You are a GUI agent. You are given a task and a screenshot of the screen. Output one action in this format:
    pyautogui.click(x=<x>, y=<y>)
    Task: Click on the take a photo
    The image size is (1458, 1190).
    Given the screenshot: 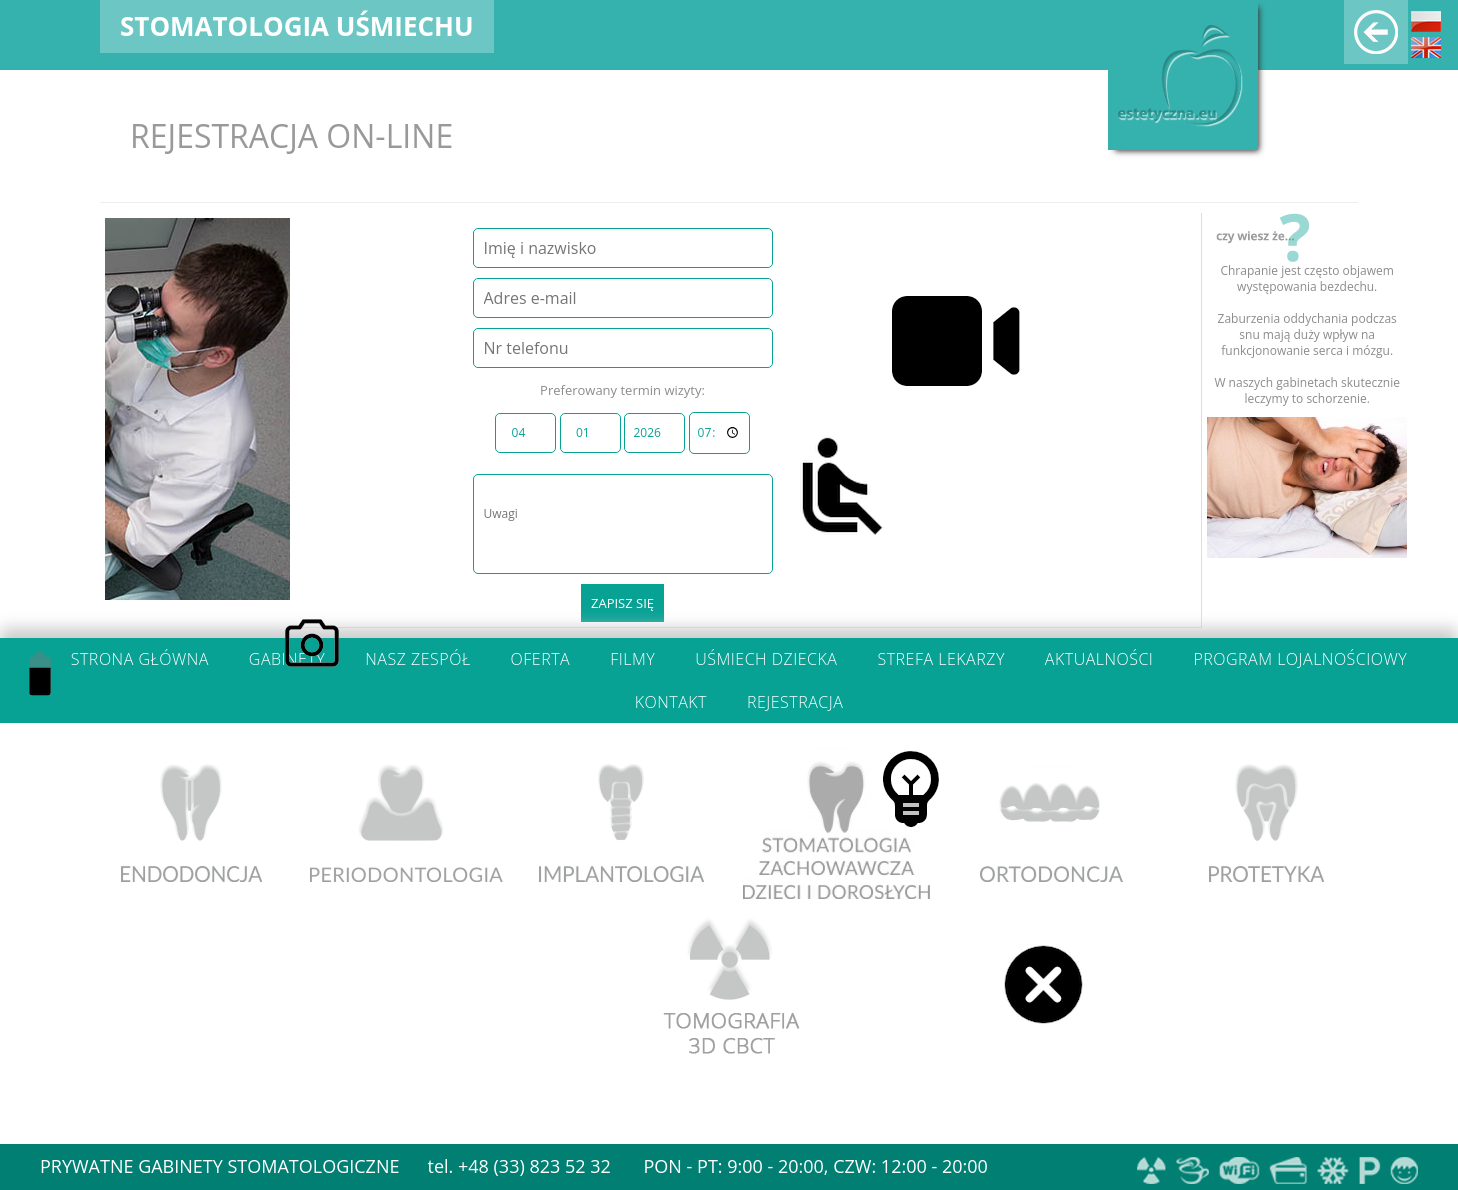 What is the action you would take?
    pyautogui.click(x=312, y=644)
    